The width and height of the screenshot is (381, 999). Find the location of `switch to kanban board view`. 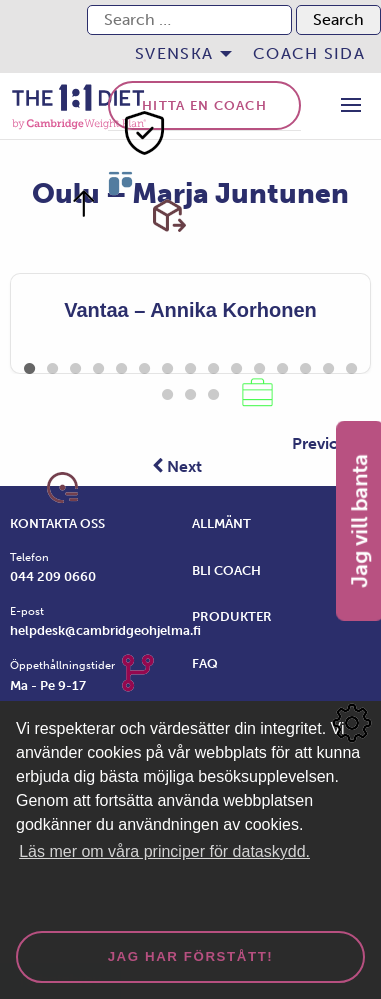

switch to kanban board view is located at coordinates (120, 183).